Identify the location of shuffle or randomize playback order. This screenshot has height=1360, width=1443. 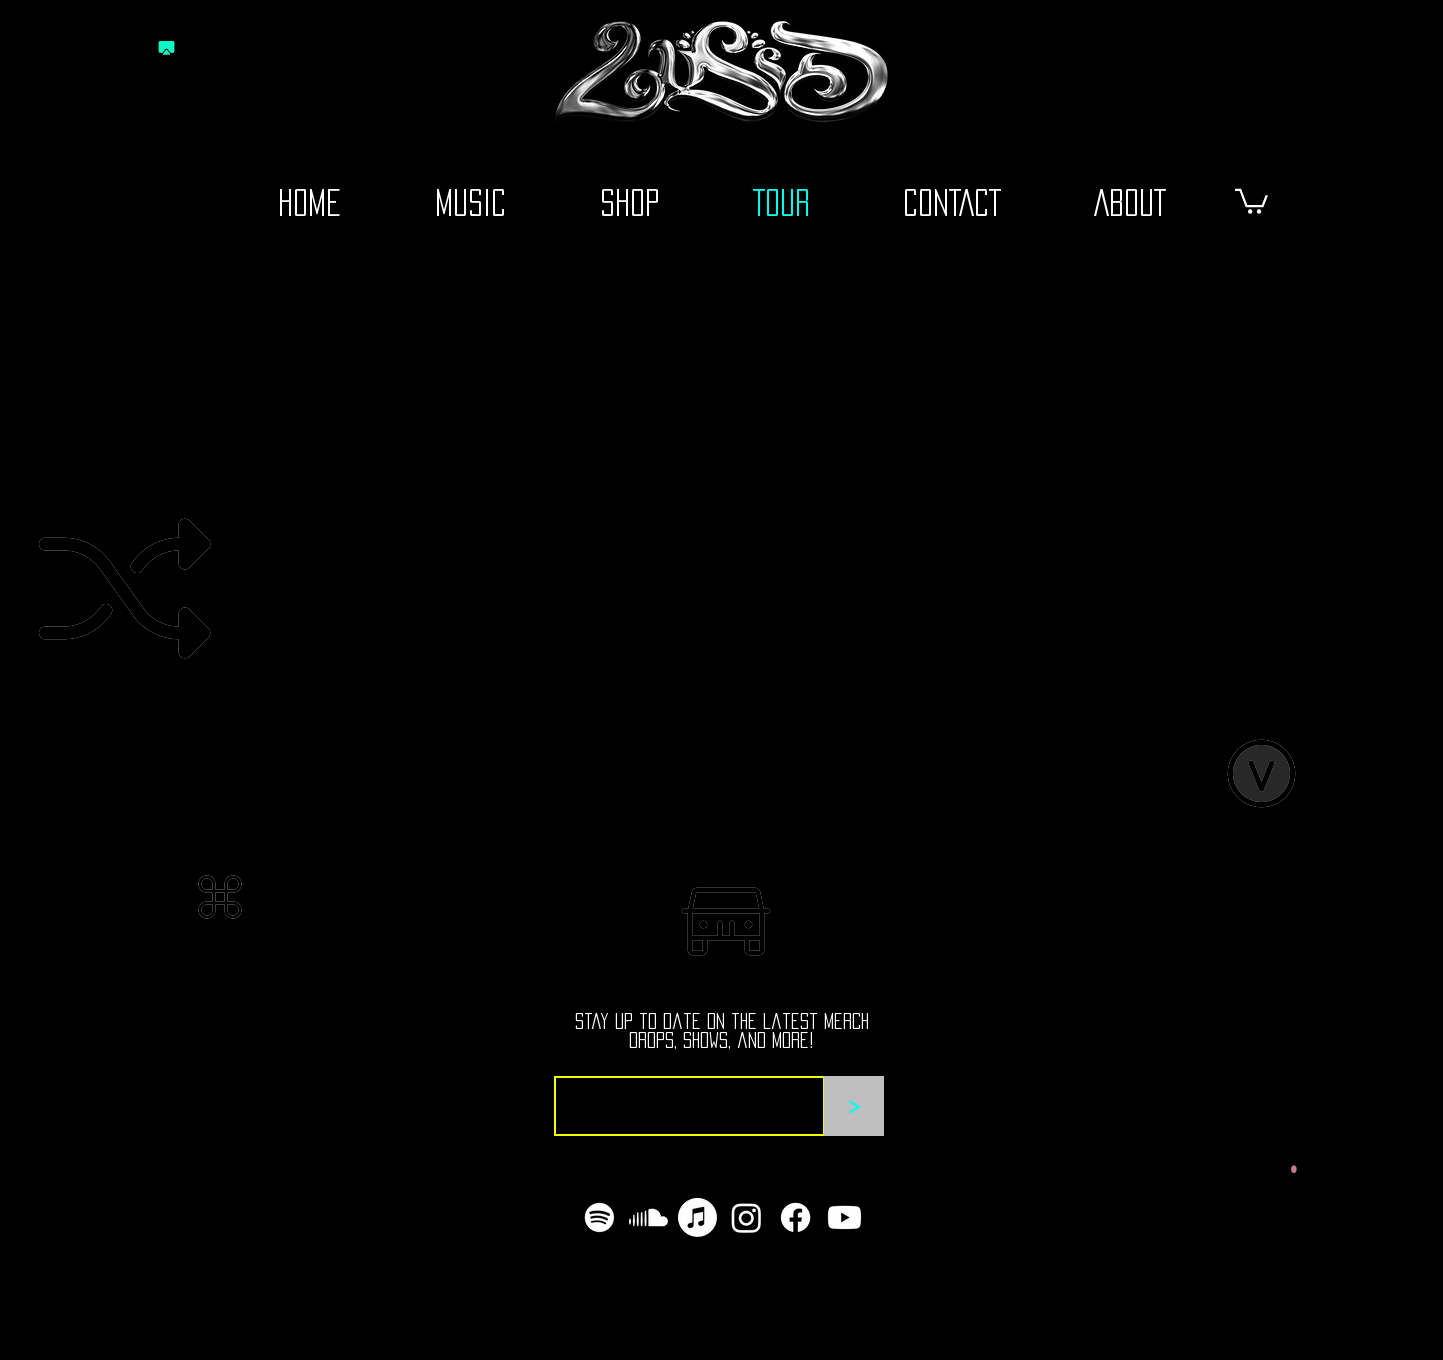
(121, 588).